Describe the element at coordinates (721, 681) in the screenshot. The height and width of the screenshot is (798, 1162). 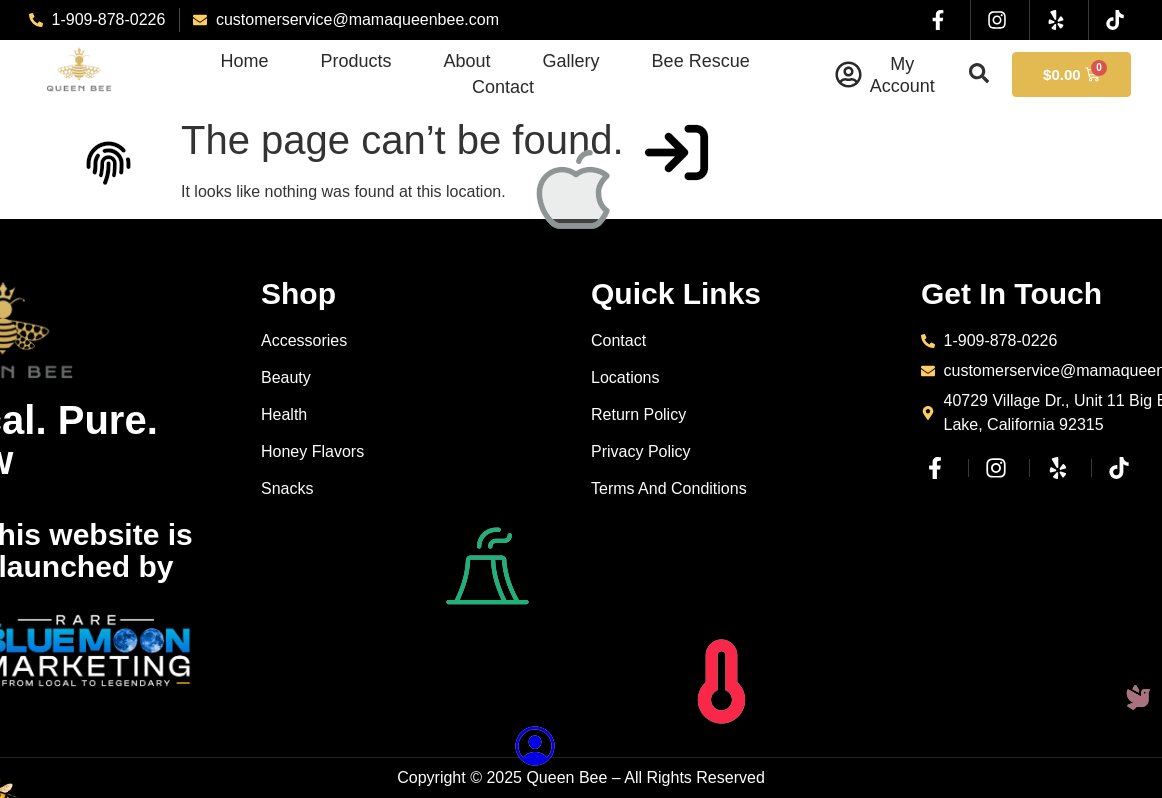
I see `indicates maximum temperature level` at that location.